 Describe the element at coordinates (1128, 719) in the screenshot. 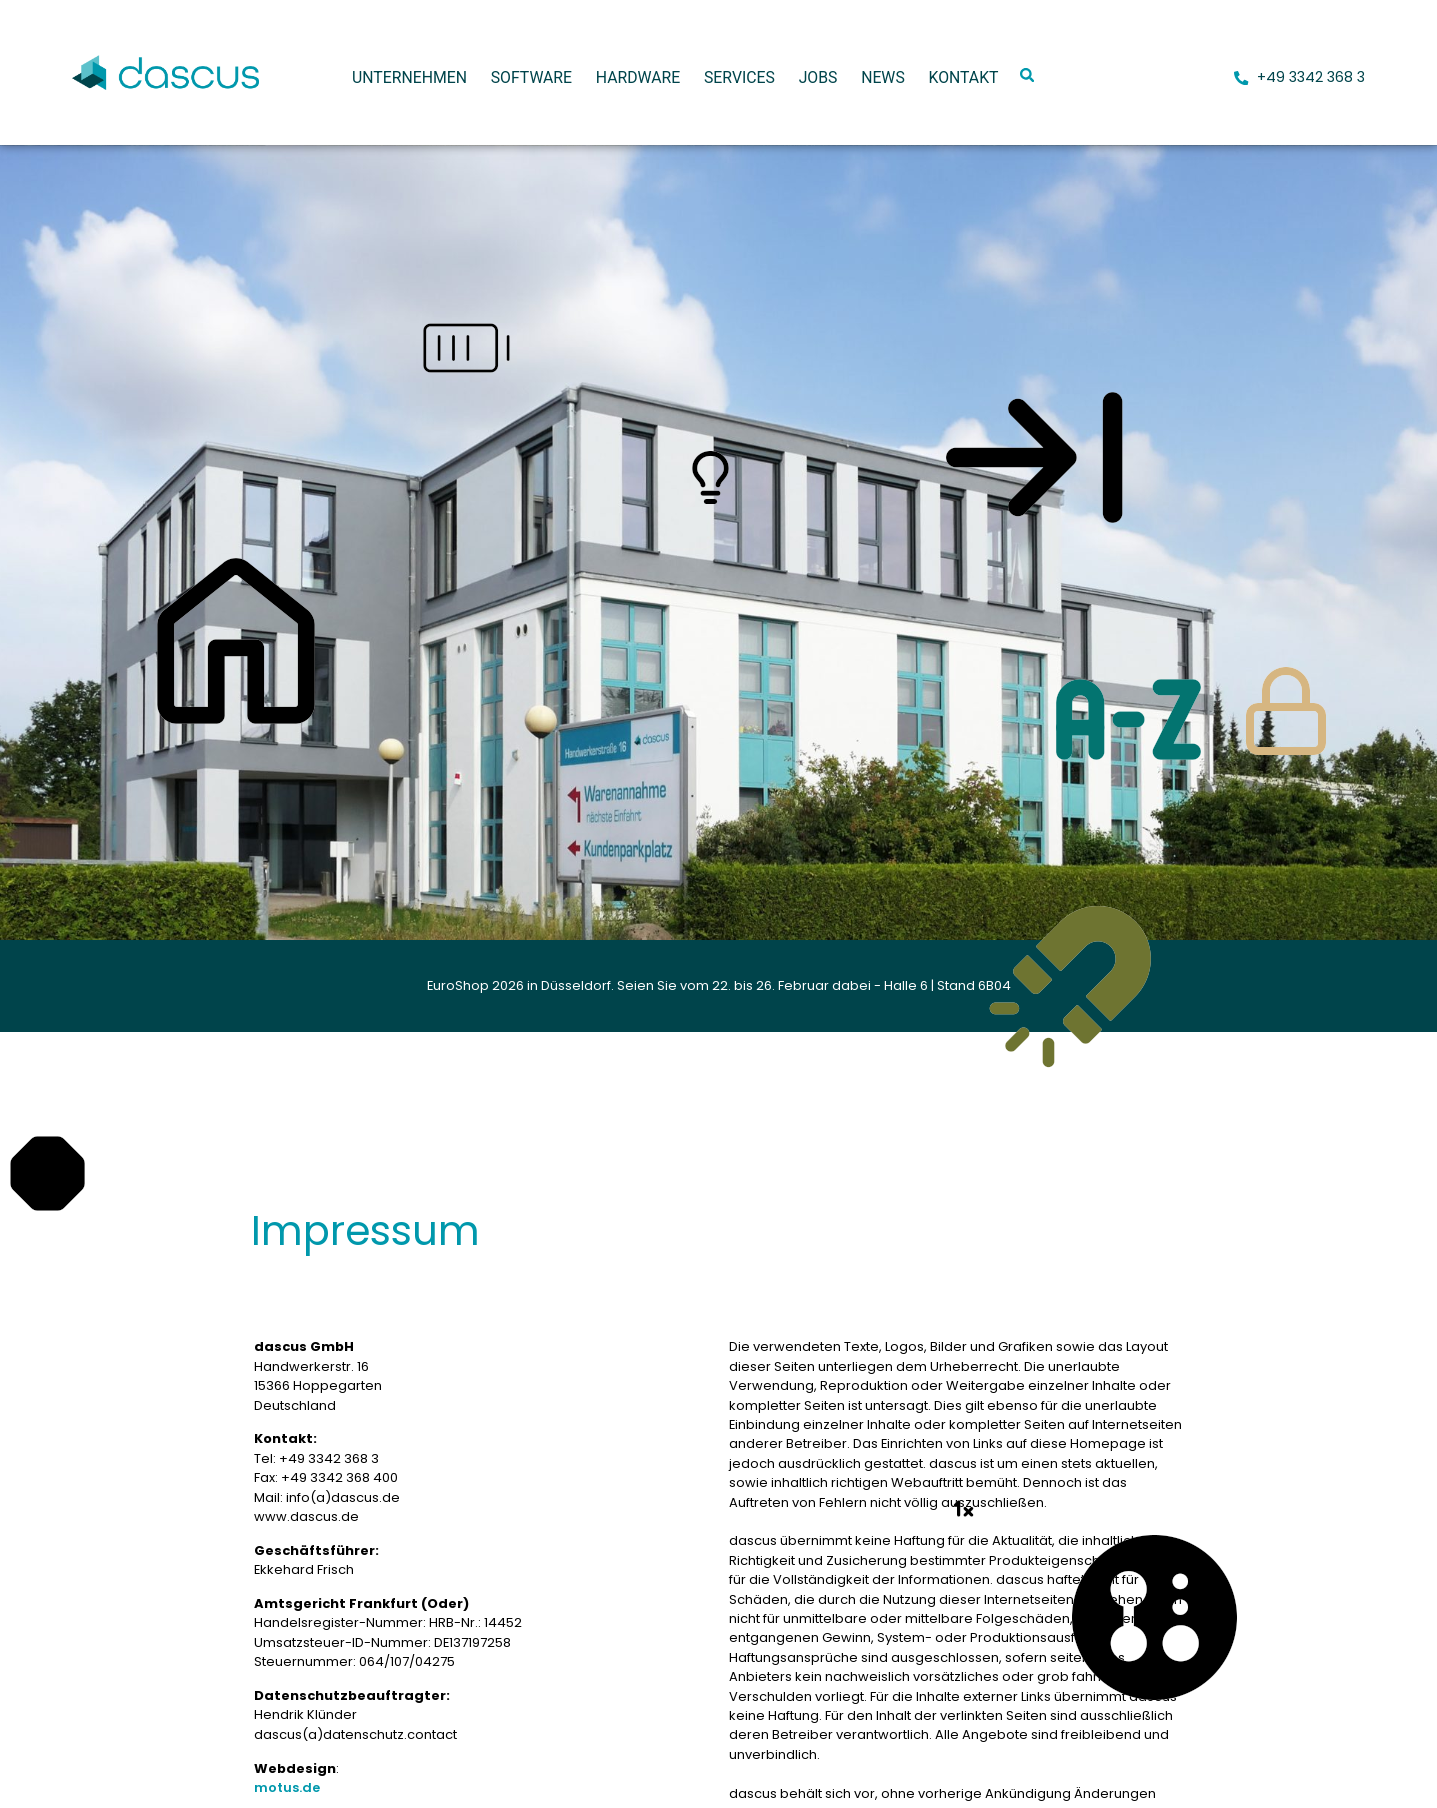

I see `sort items alphabetically from A to Z` at that location.